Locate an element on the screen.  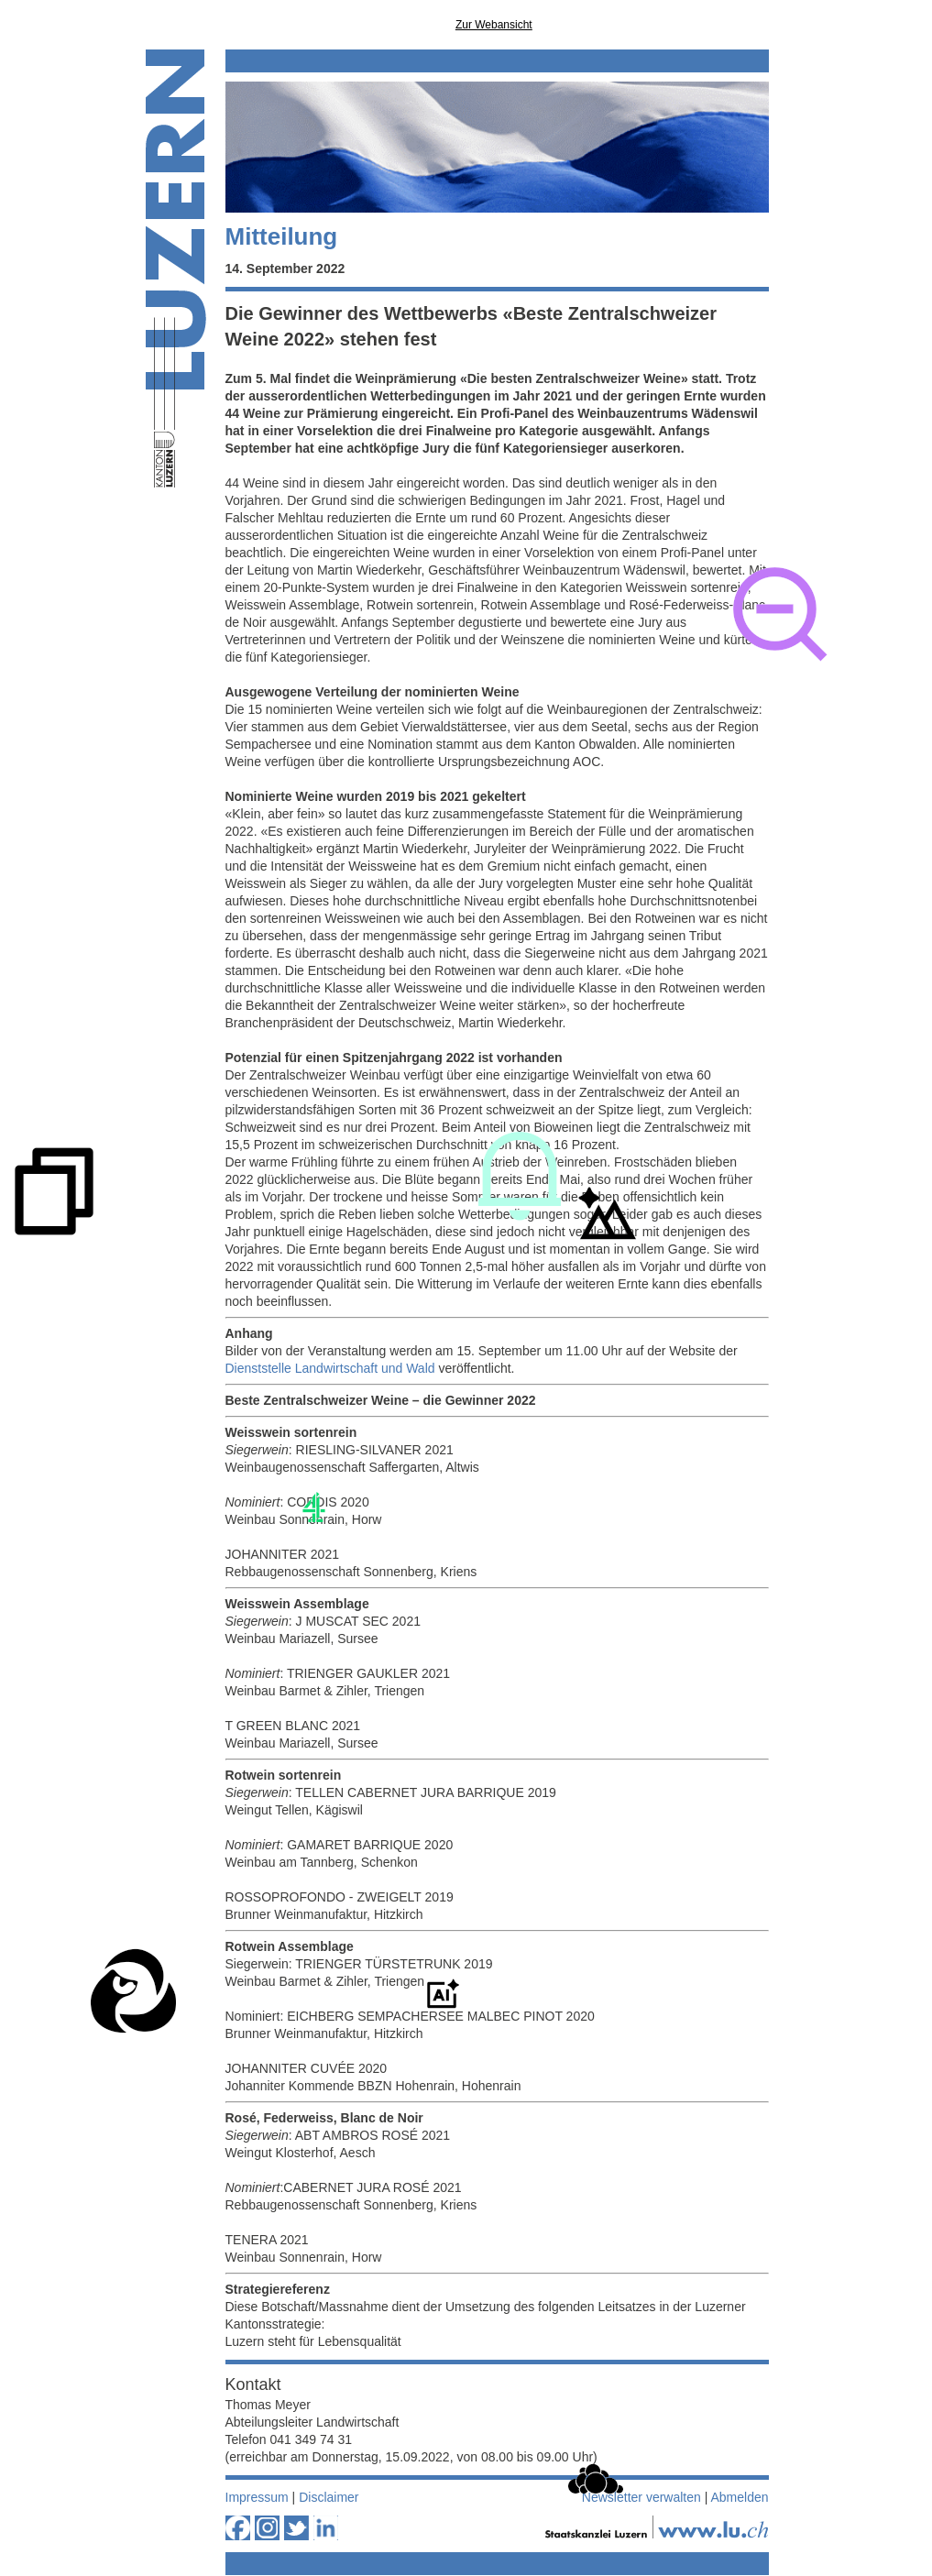
generate content using AI is located at coordinates (442, 1995).